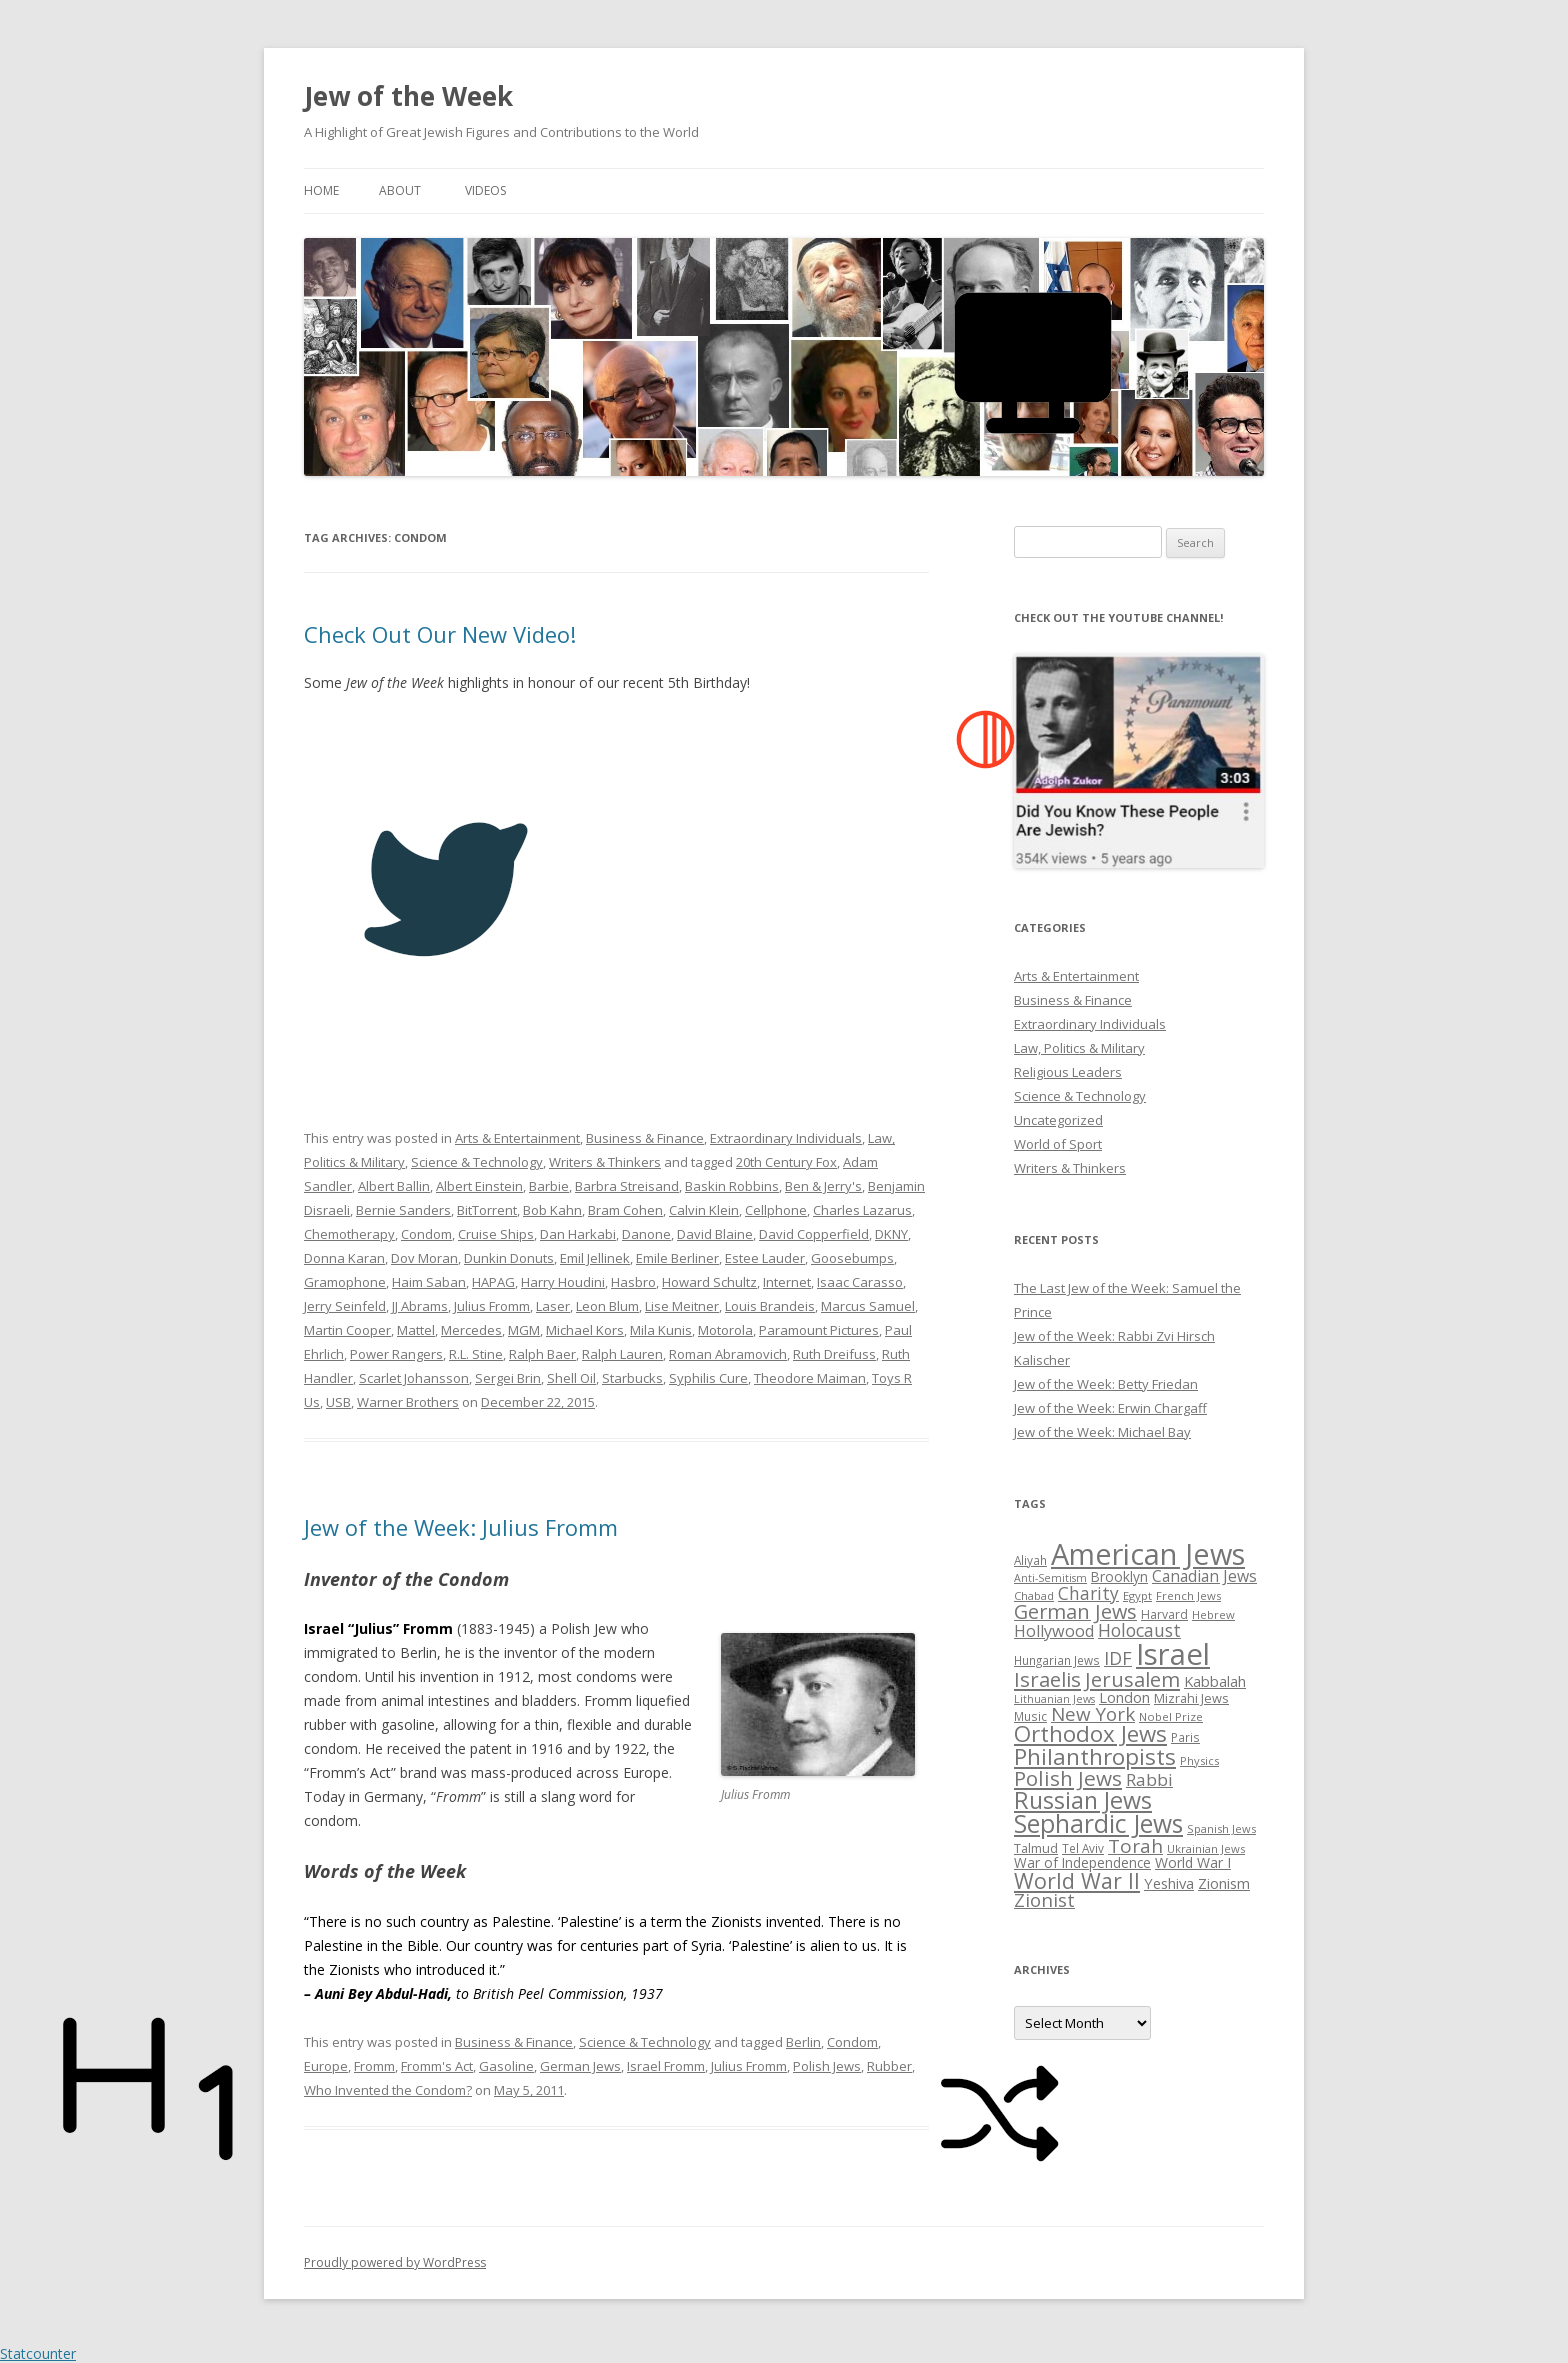 This screenshot has height=2363, width=1568. I want to click on share to twitter, so click(446, 890).